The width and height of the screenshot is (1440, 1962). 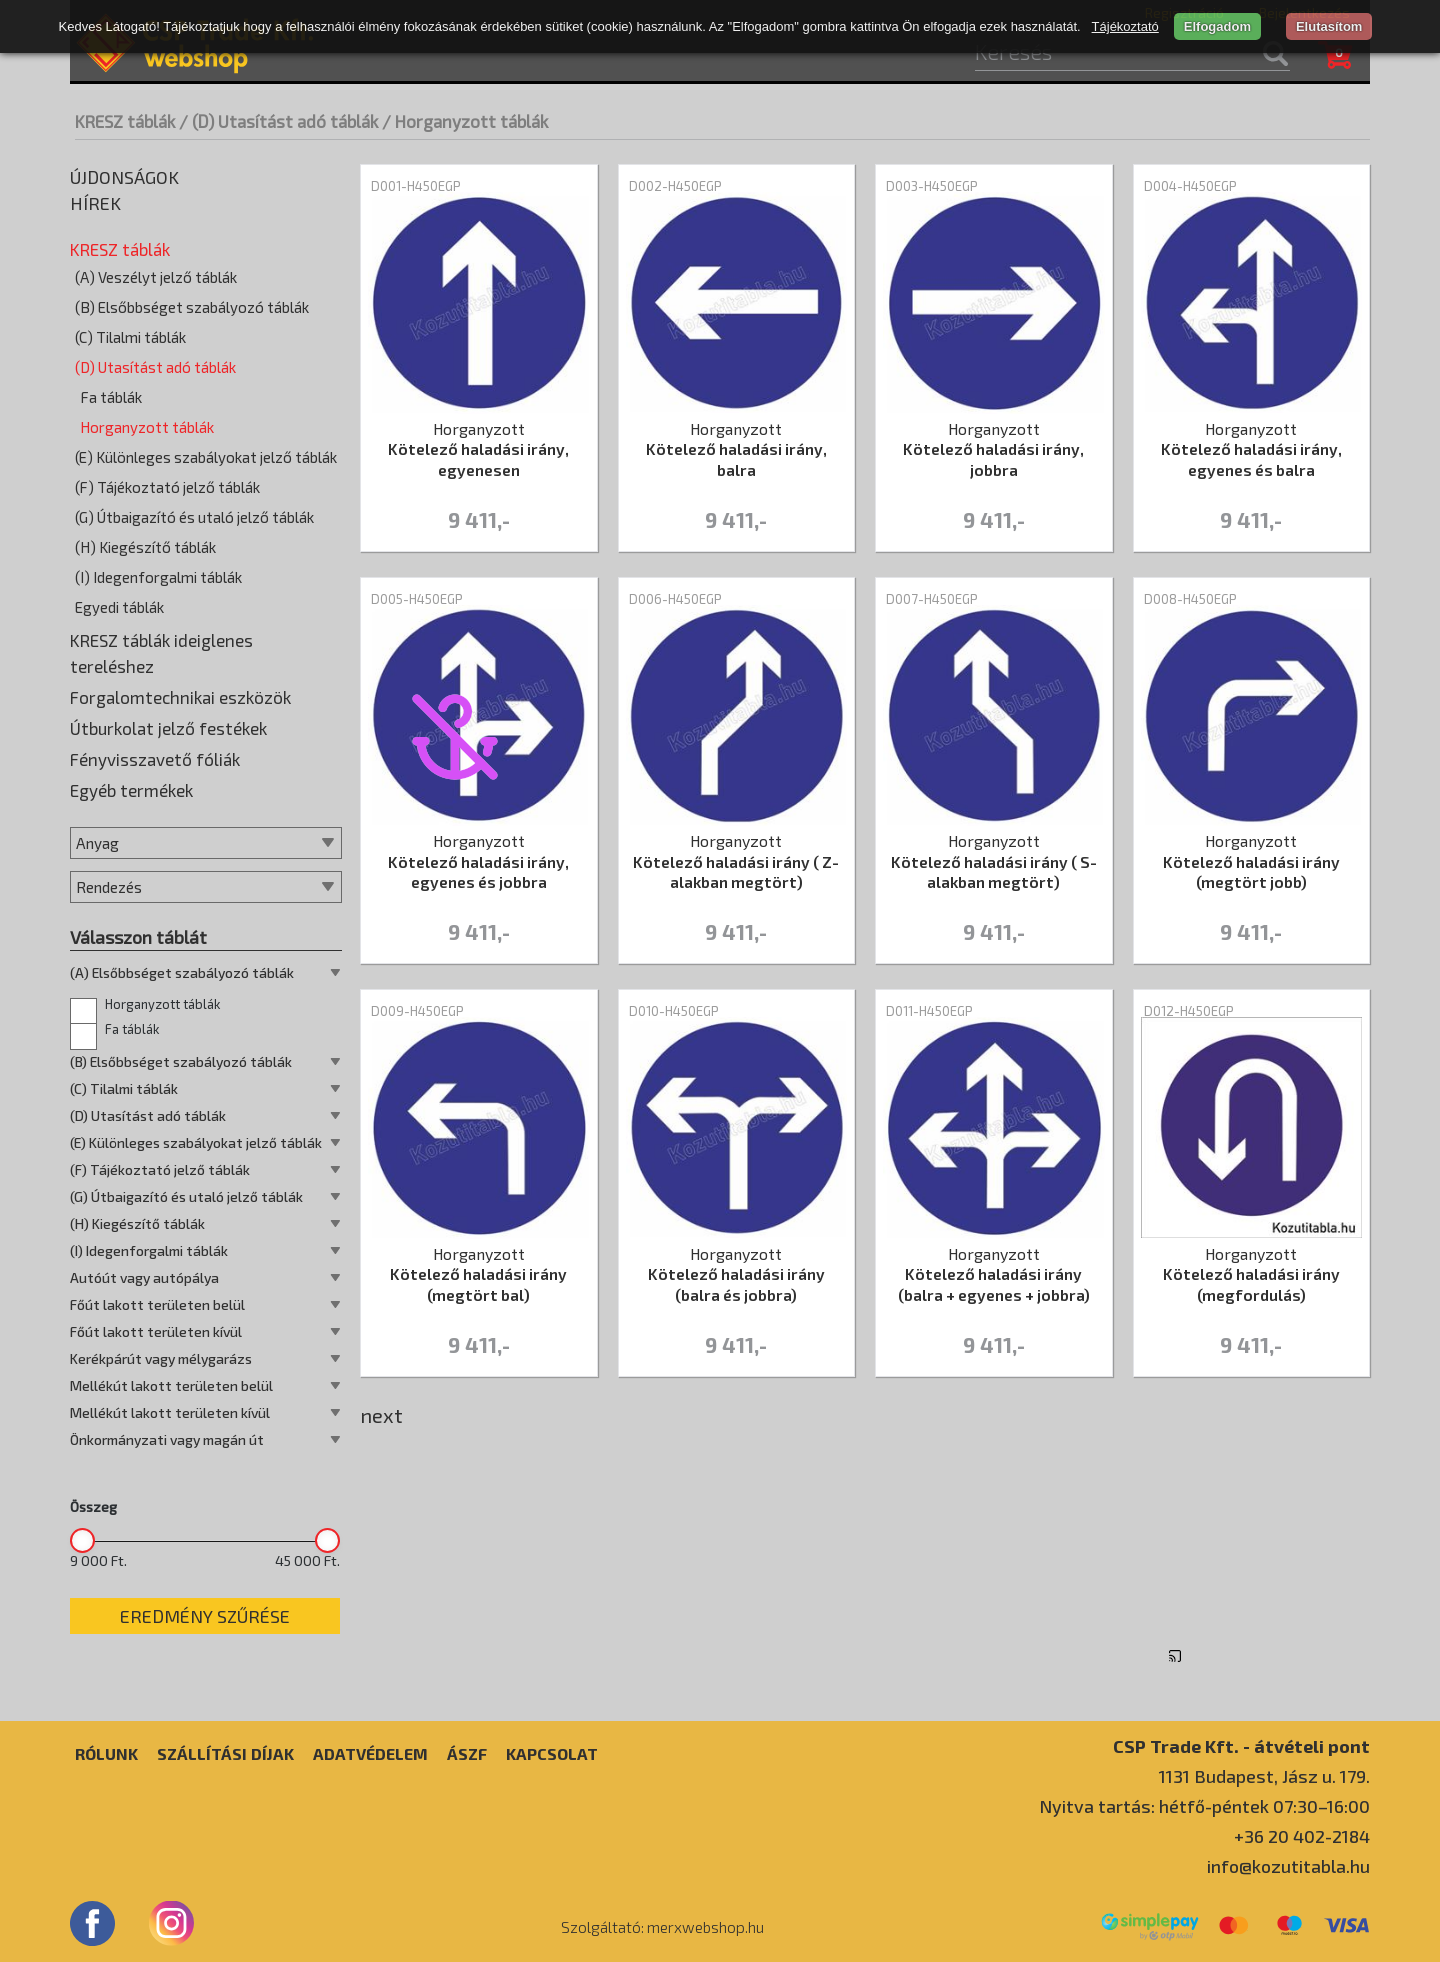 What do you see at coordinates (1175, 1656) in the screenshot?
I see `cast media to a nearby device` at bounding box center [1175, 1656].